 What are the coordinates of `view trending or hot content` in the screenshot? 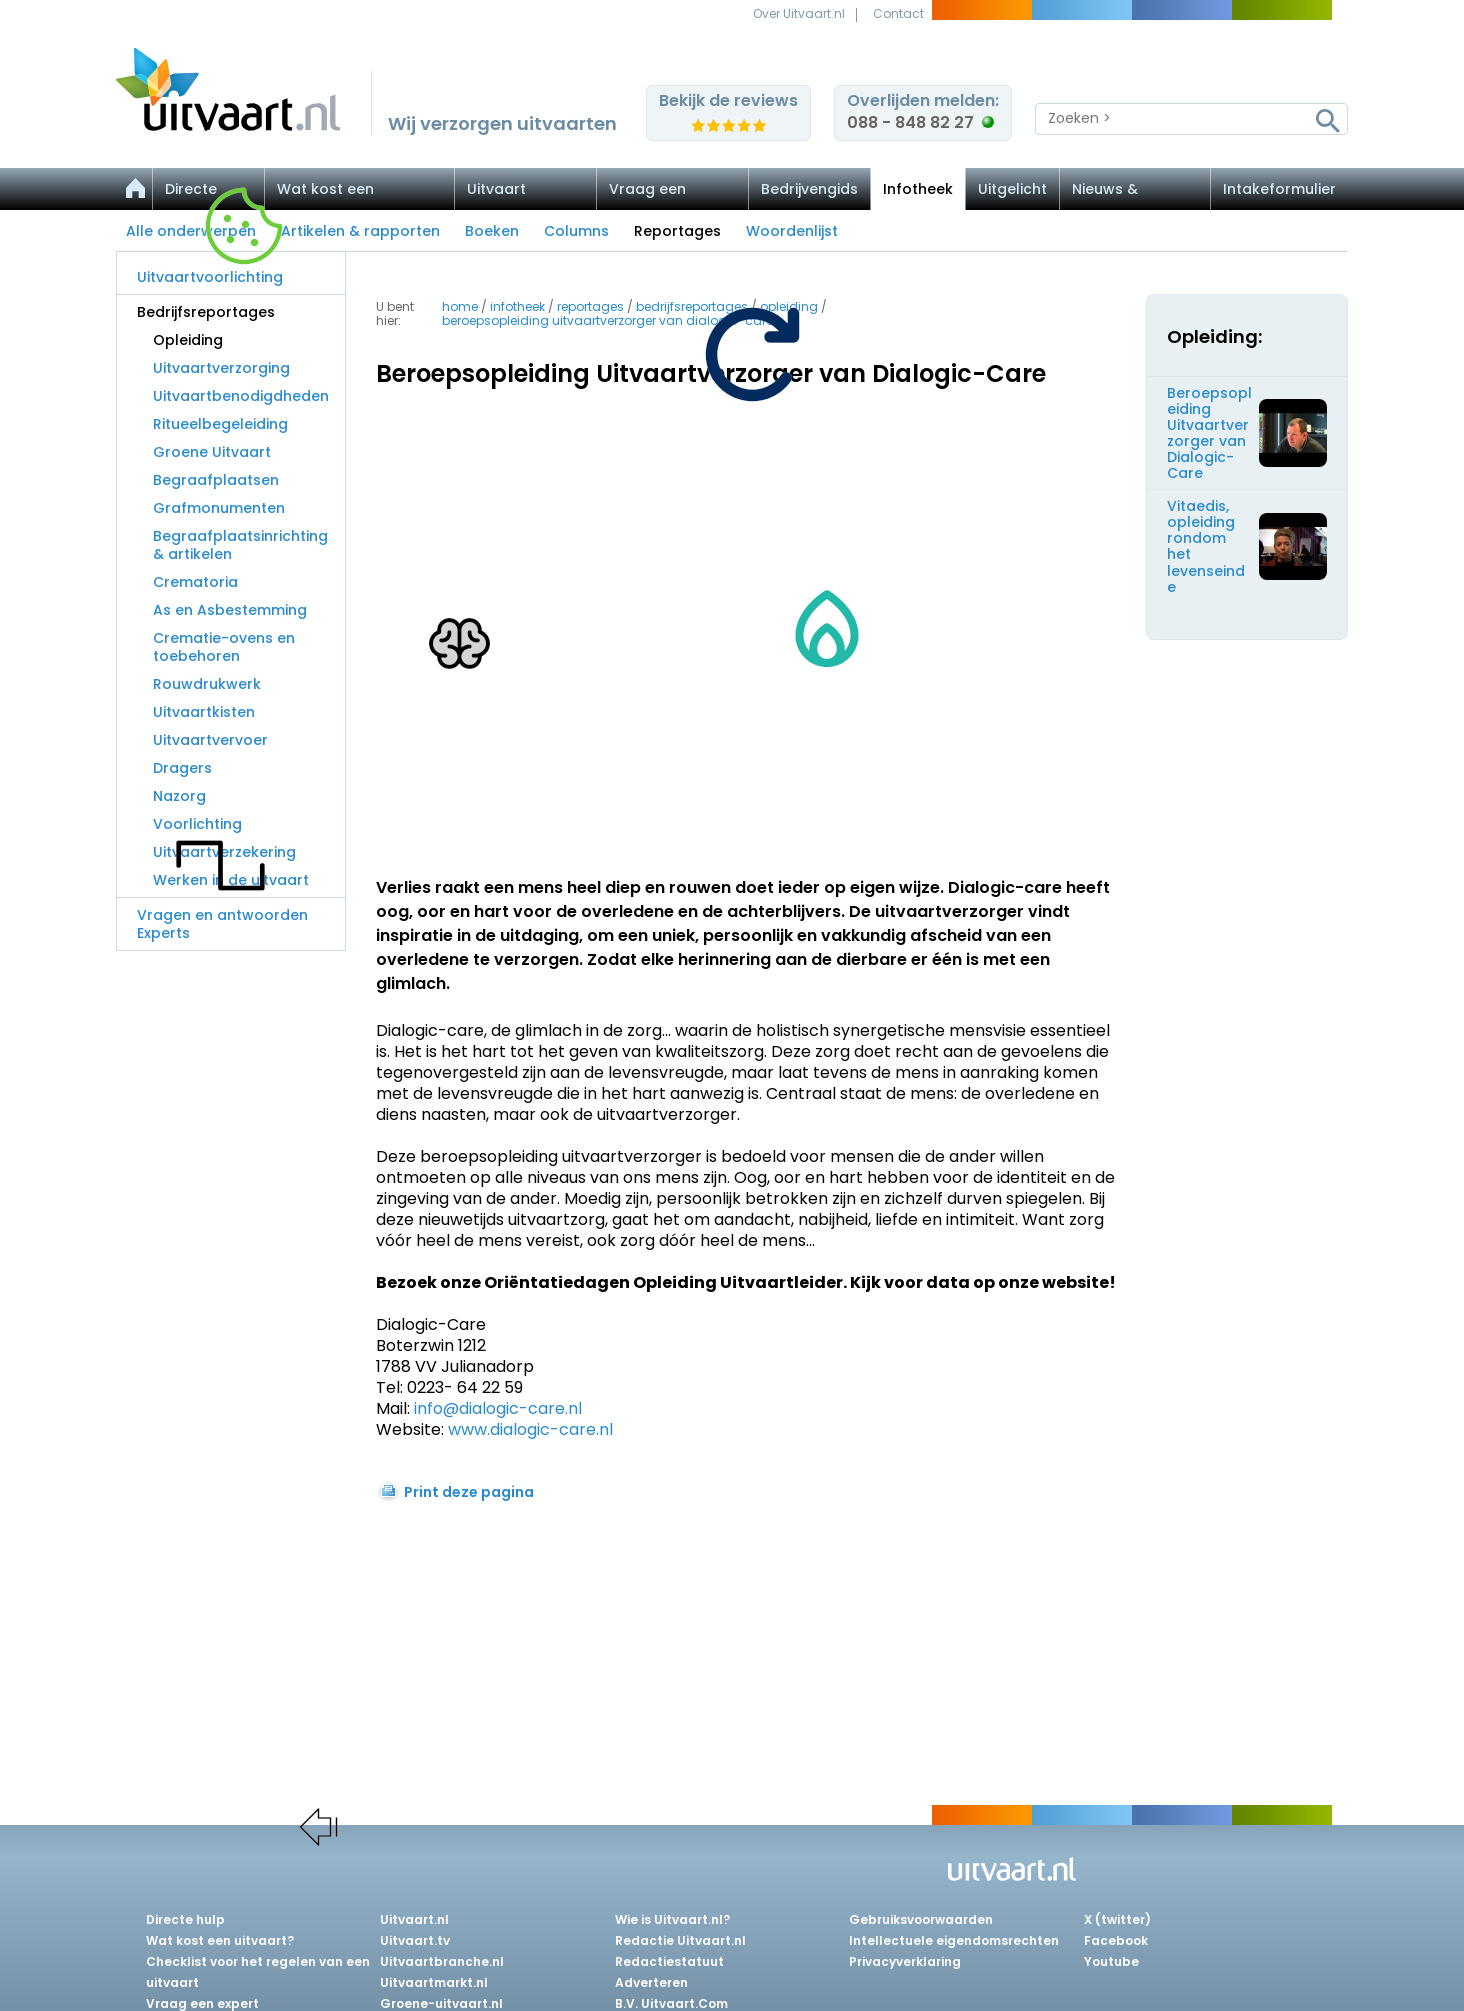 It's located at (827, 630).